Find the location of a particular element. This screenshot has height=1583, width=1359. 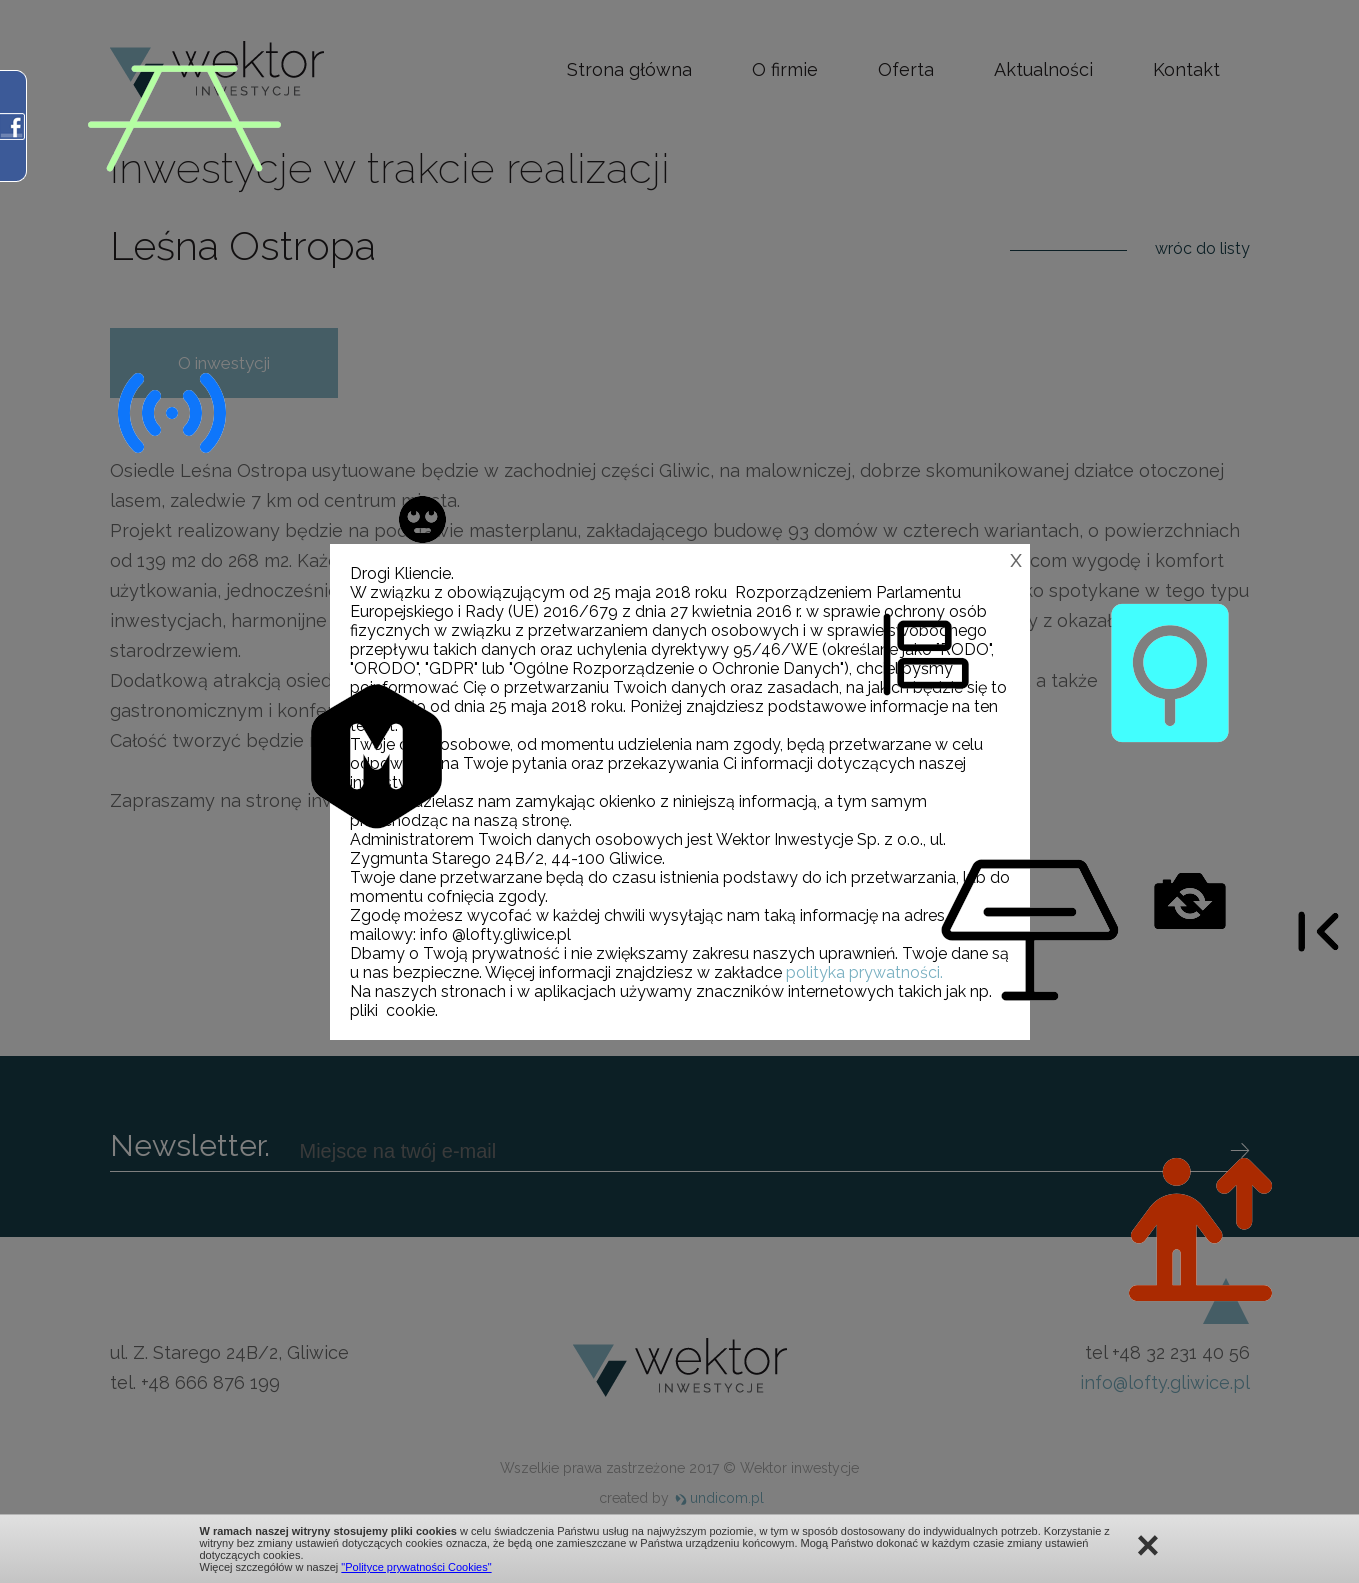

react with an eye-roll emoji is located at coordinates (422, 519).